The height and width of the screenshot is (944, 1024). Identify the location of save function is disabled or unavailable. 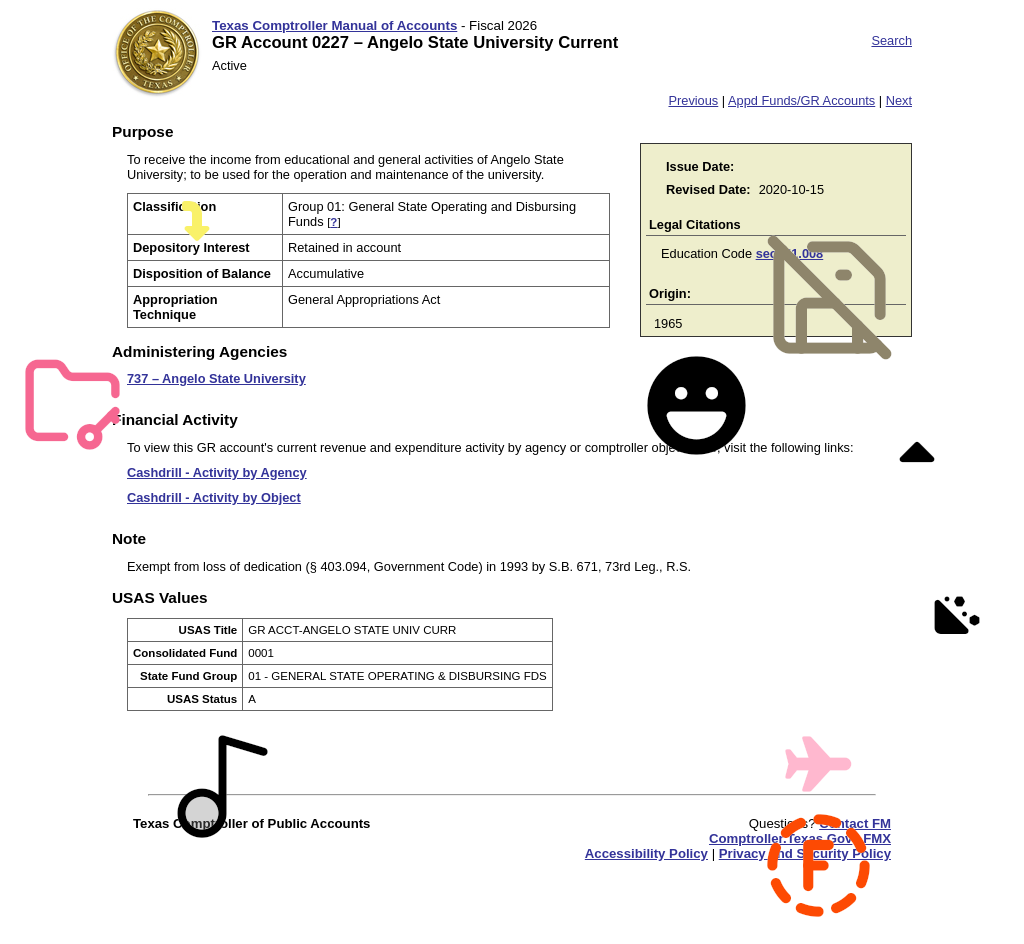
(829, 297).